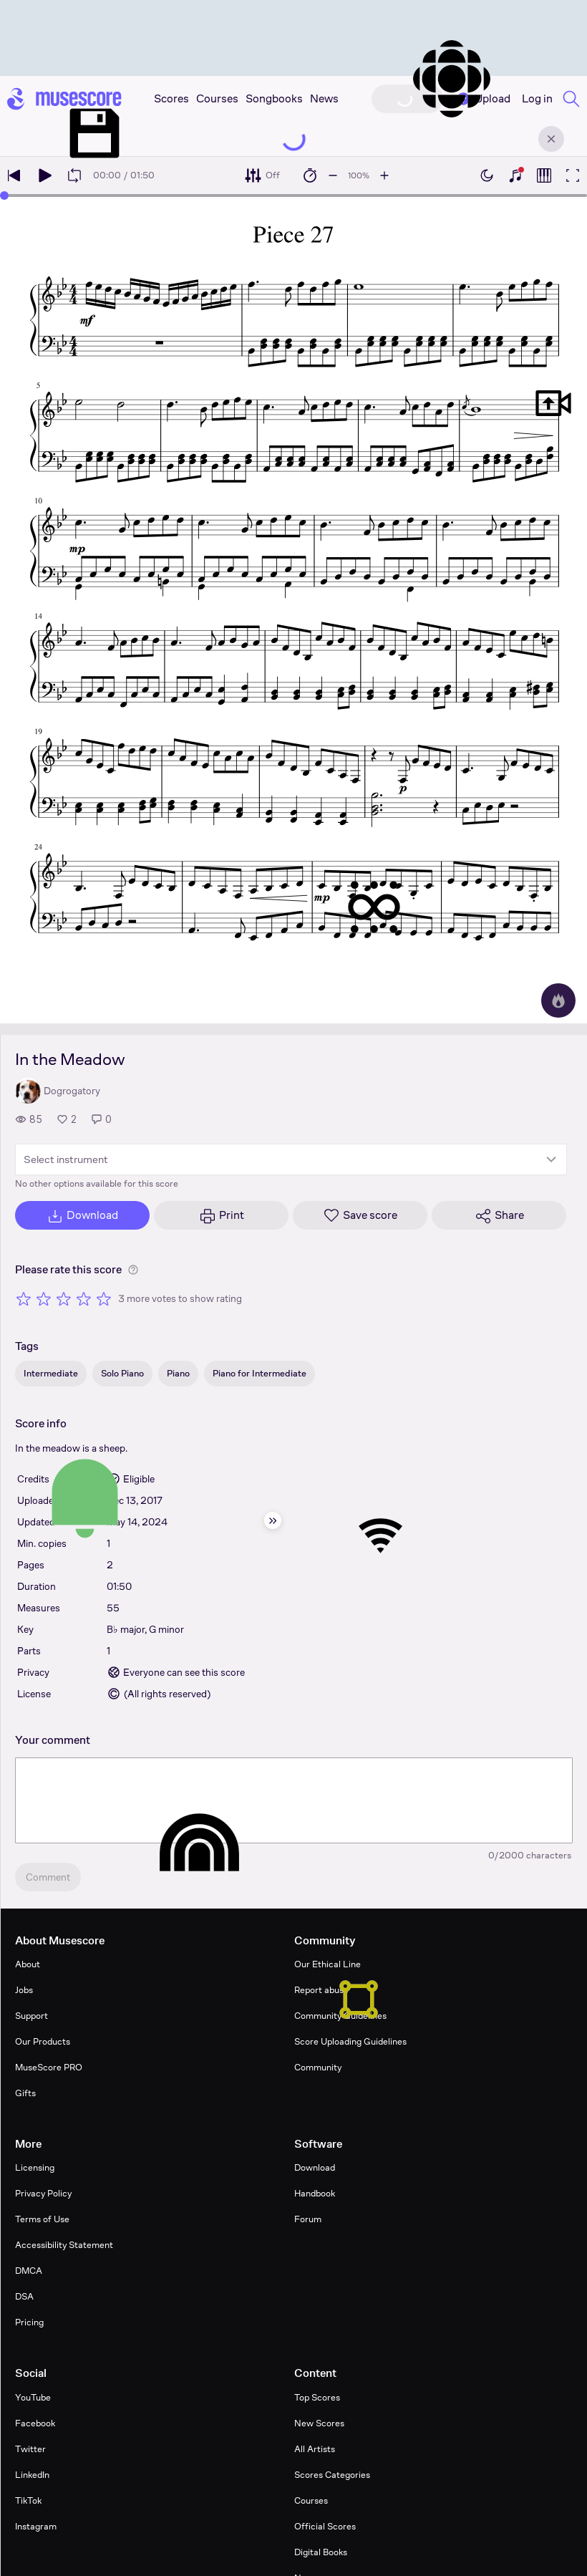 The image size is (587, 2576). Describe the element at coordinates (94, 133) in the screenshot. I see `save current file or document` at that location.